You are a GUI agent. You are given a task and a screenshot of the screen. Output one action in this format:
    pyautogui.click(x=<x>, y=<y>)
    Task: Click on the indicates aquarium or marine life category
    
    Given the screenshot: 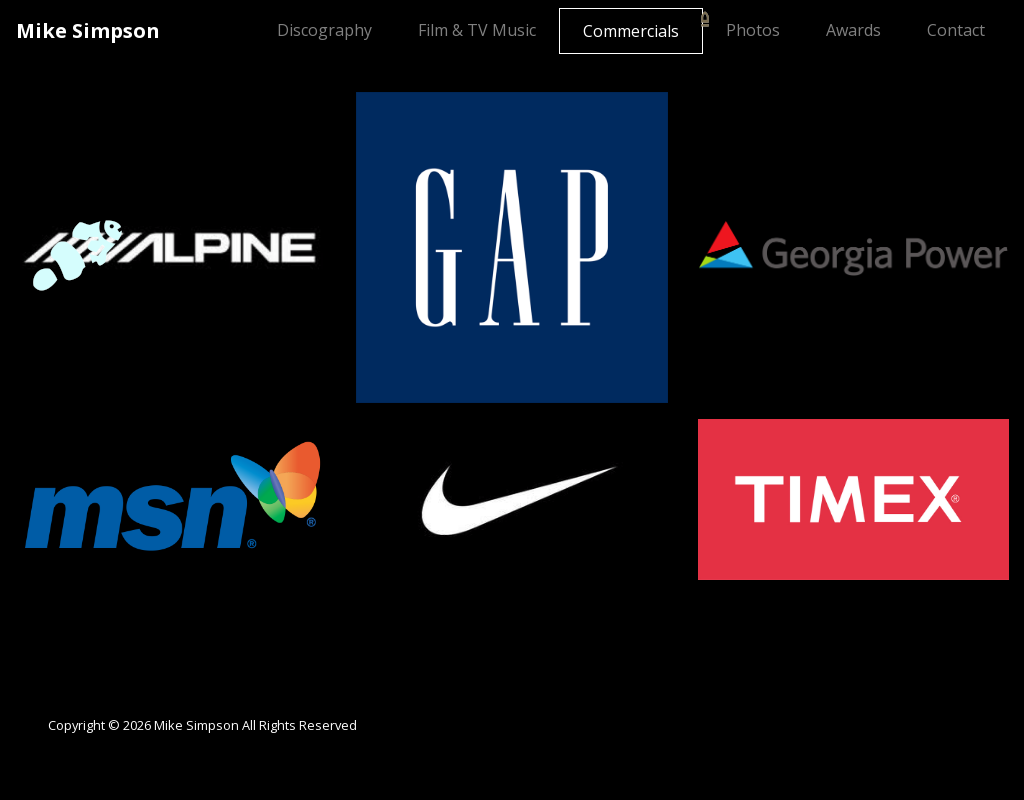 What is the action you would take?
    pyautogui.click(x=77, y=255)
    